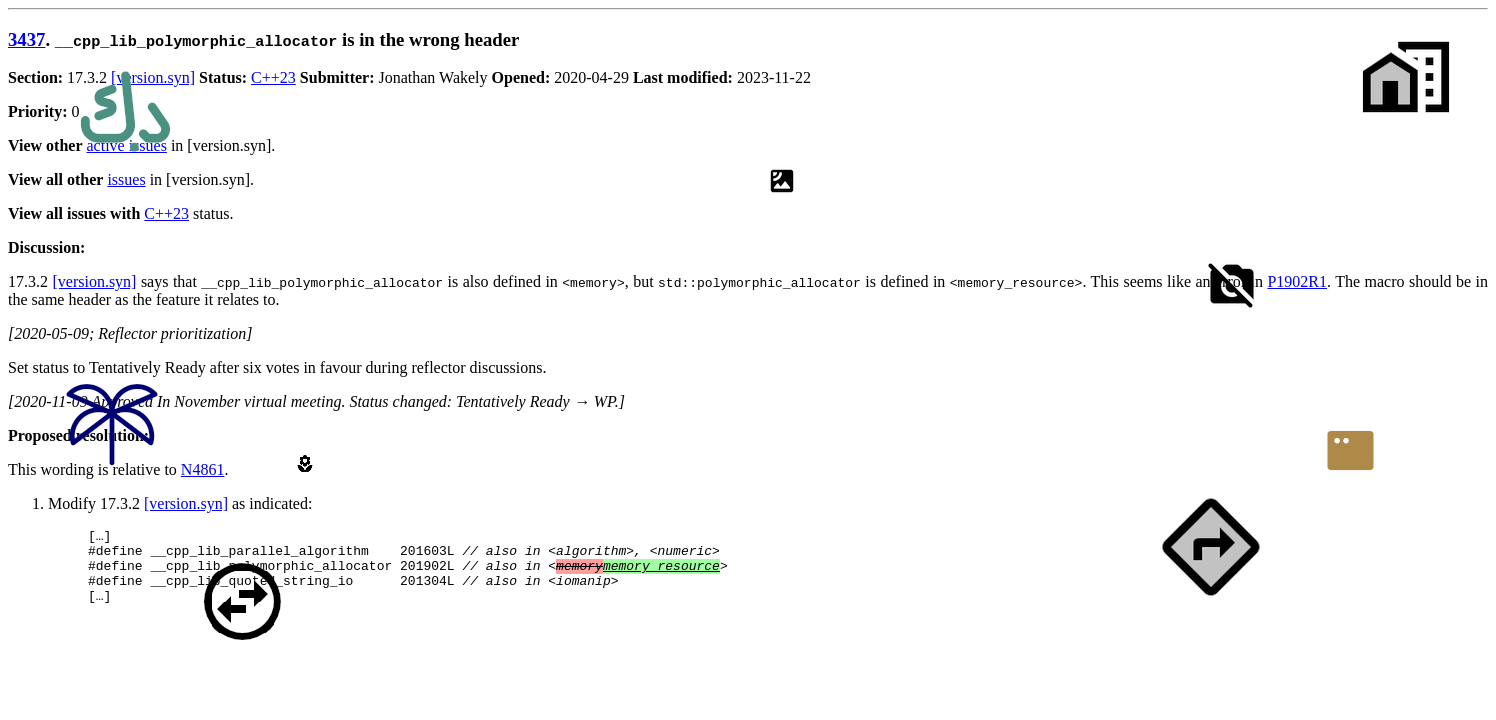 This screenshot has width=1496, height=720. Describe the element at coordinates (125, 111) in the screenshot. I see `indicates currency in Iraqi or Kuwaiti dinar` at that location.